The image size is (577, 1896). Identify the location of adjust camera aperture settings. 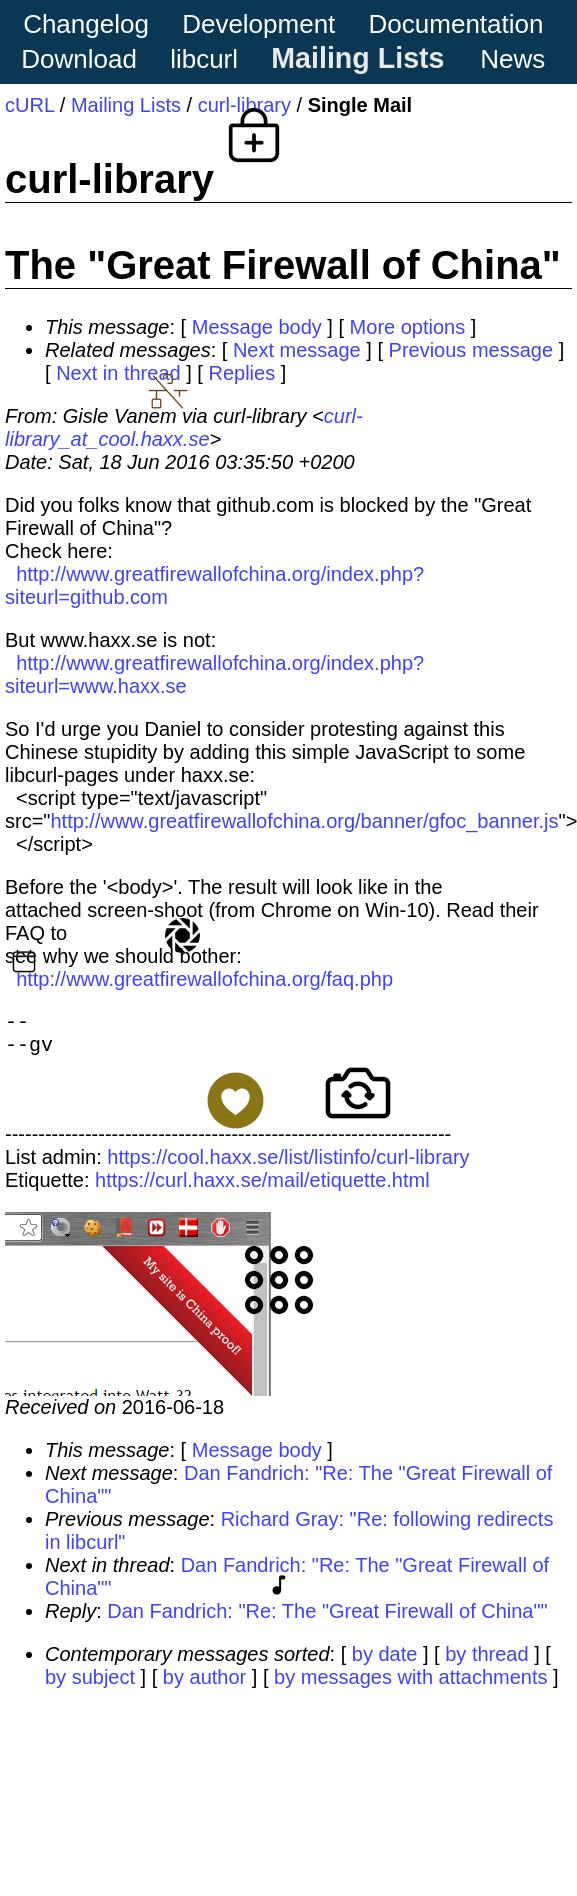
(182, 935).